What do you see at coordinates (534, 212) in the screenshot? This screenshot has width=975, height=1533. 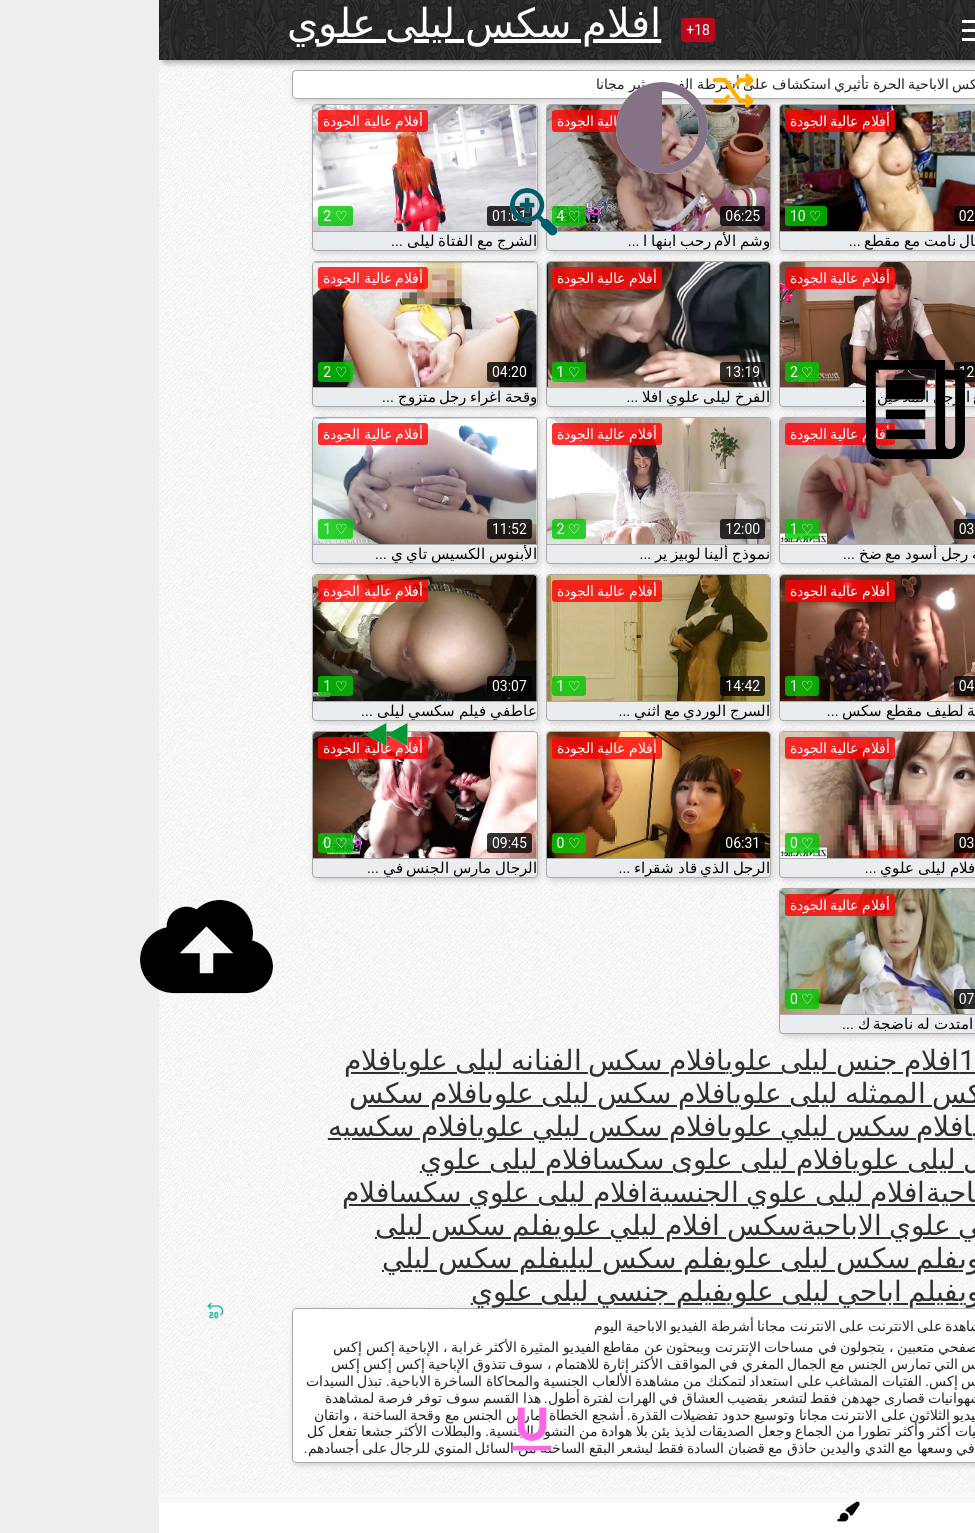 I see `zoom in on content` at bounding box center [534, 212].